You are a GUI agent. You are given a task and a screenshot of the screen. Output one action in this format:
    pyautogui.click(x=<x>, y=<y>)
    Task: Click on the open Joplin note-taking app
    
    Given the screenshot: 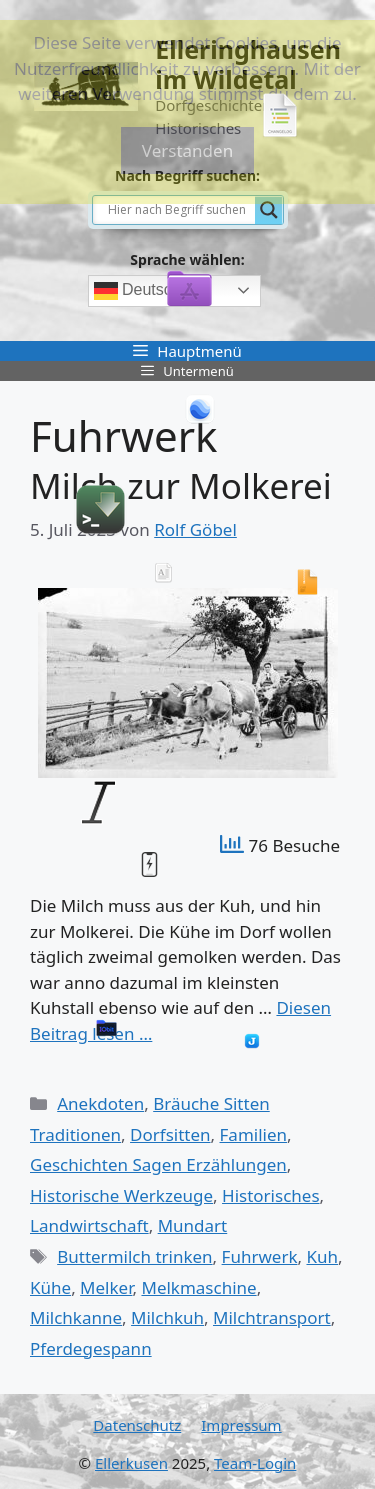 What is the action you would take?
    pyautogui.click(x=252, y=1041)
    